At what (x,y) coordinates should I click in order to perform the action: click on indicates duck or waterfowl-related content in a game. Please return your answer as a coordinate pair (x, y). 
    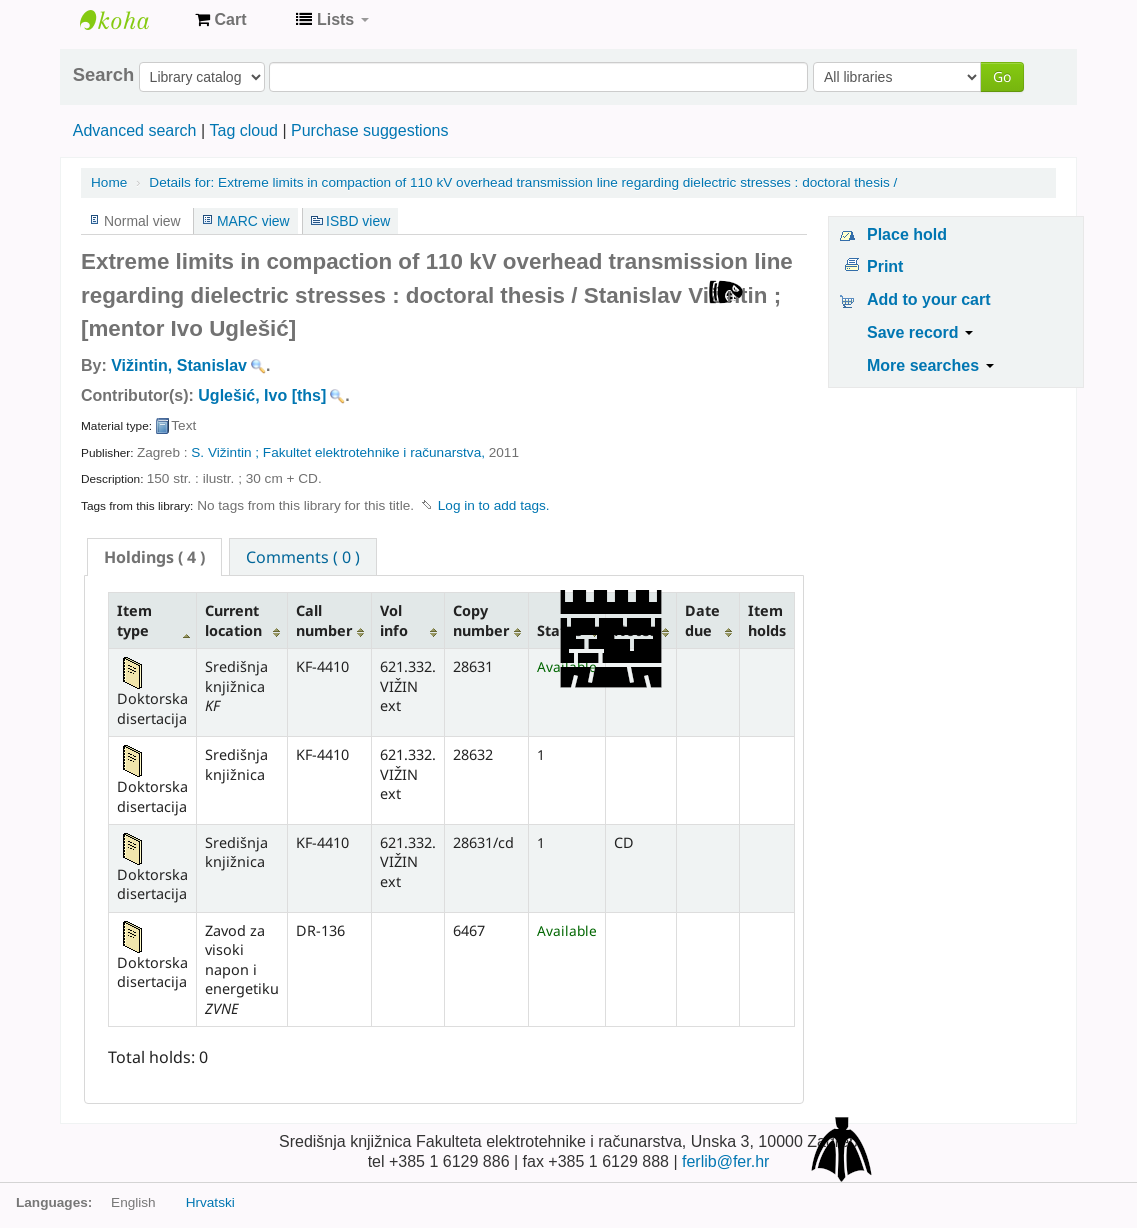
    Looking at the image, I should click on (841, 1149).